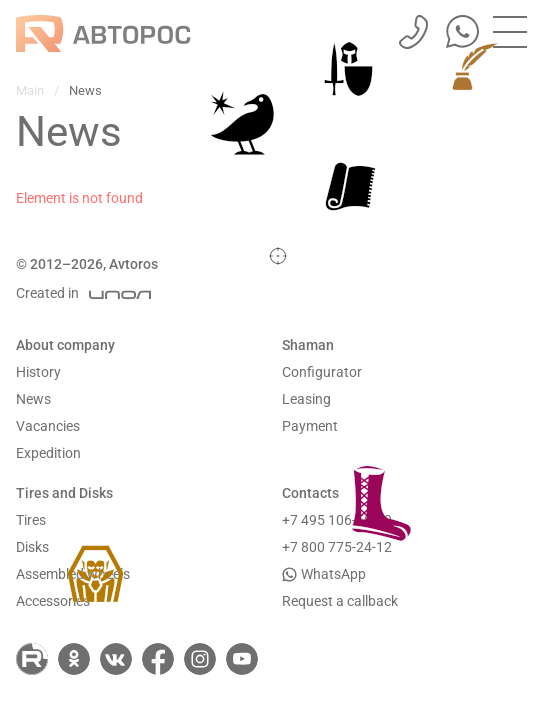 The height and width of the screenshot is (720, 543). I want to click on compose or write a new document, so click(475, 67).